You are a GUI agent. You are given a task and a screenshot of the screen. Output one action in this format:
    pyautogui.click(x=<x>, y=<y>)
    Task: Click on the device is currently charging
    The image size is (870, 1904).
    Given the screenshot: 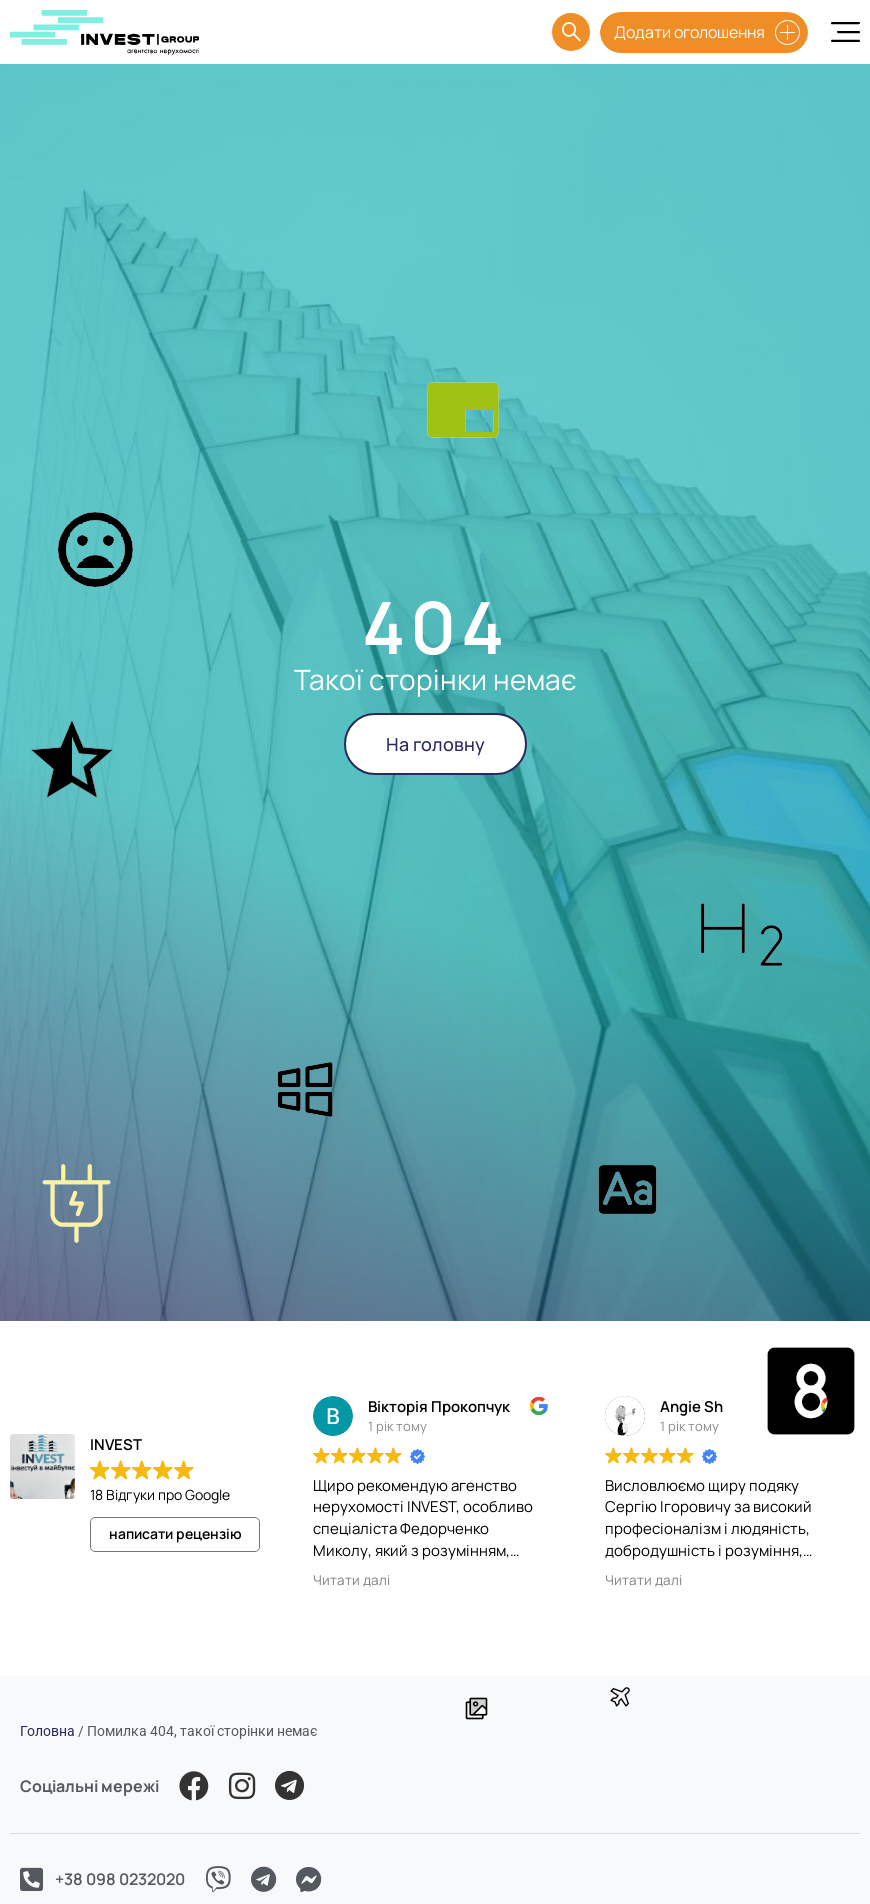 What is the action you would take?
    pyautogui.click(x=76, y=1203)
    